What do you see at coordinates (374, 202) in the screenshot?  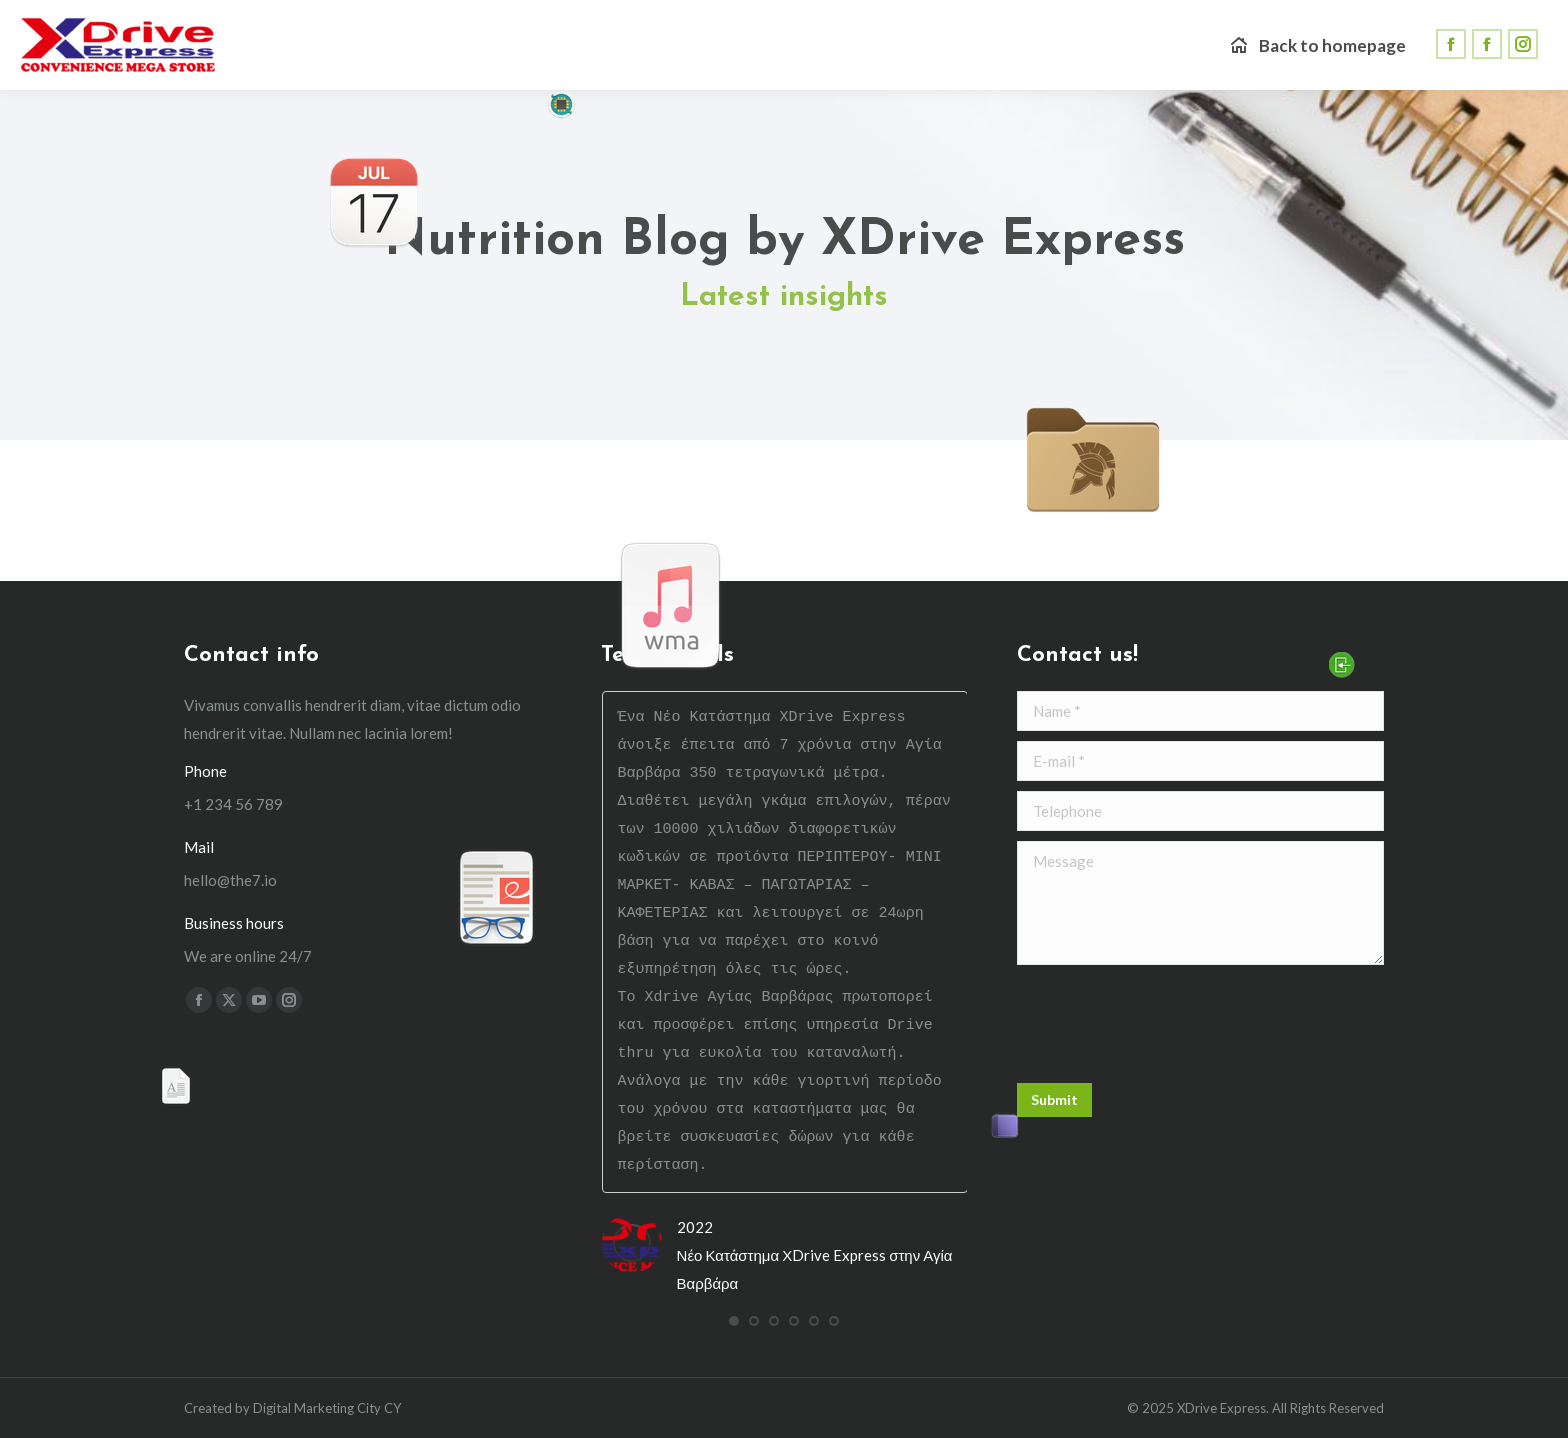 I see `open calendar app` at bounding box center [374, 202].